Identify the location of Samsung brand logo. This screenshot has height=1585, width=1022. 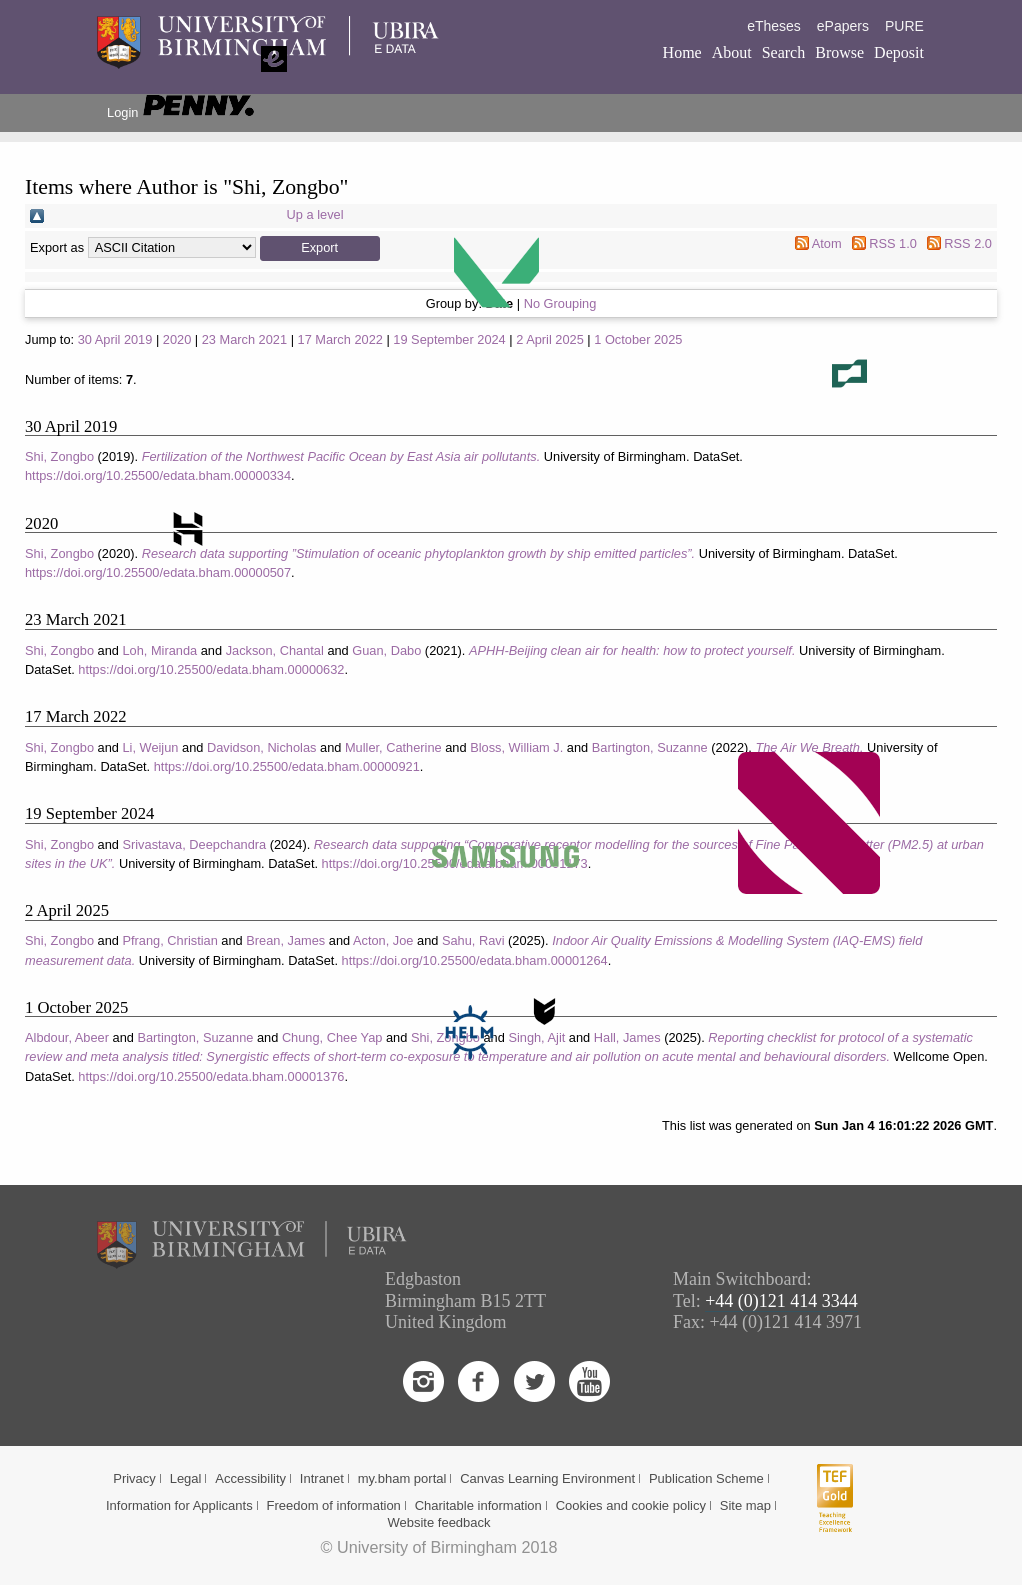
(505, 856).